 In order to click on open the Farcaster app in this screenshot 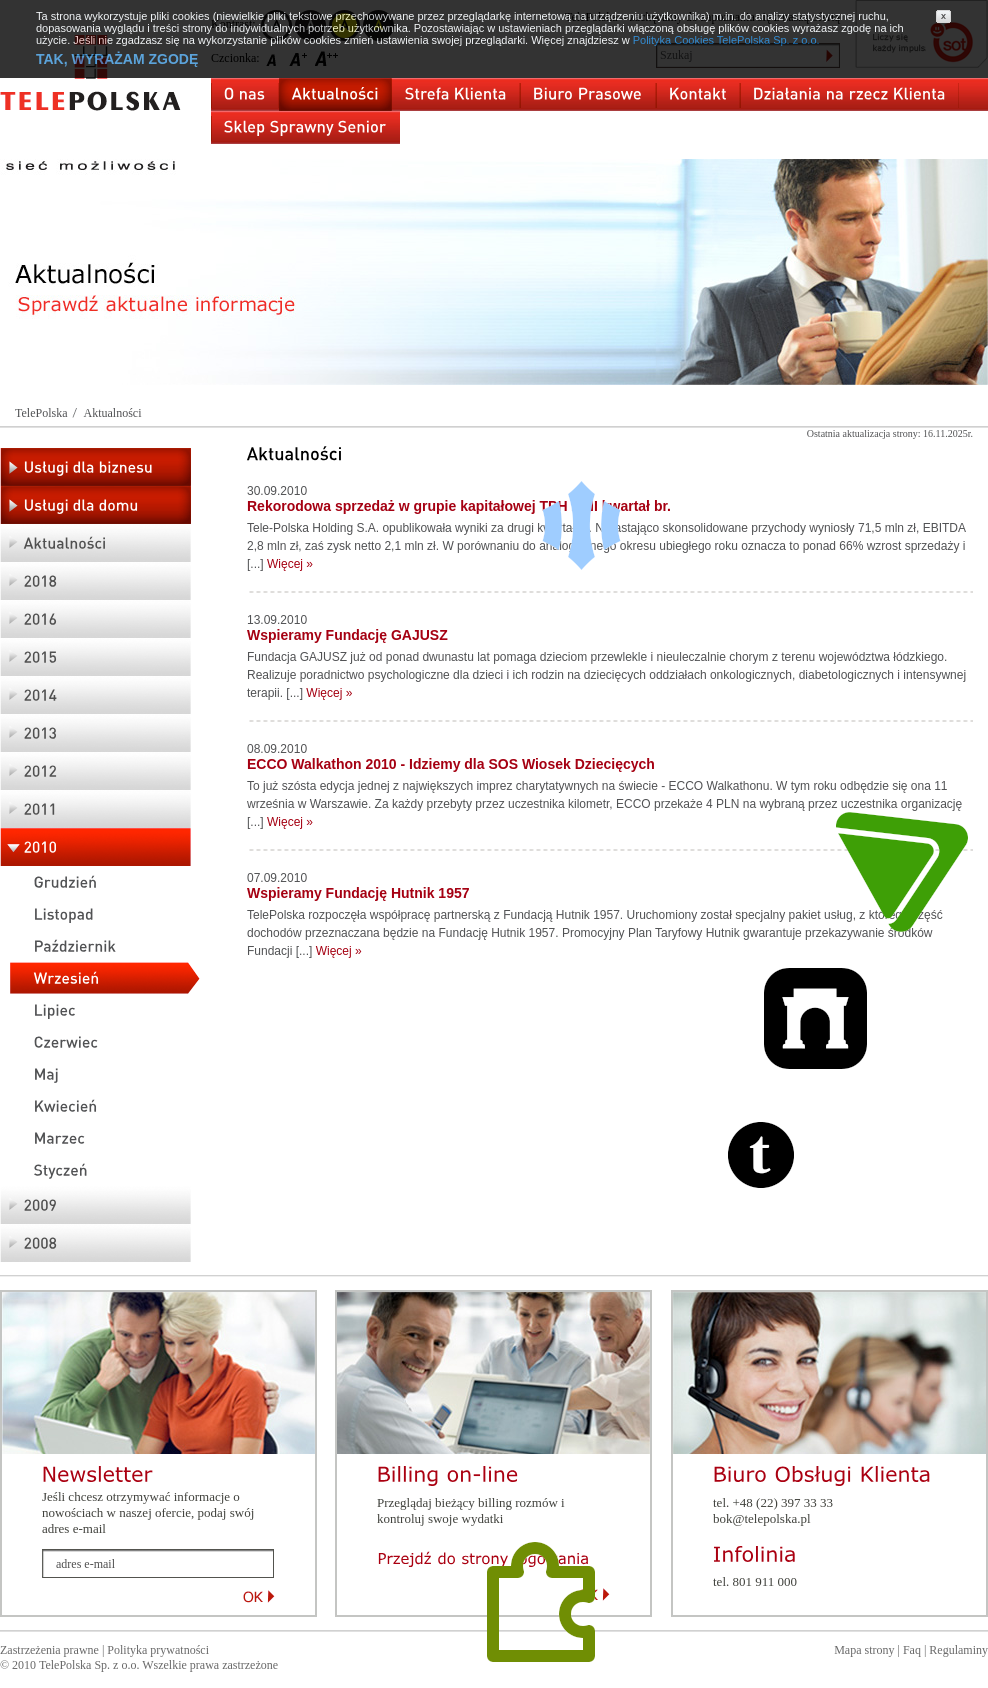, I will do `click(815, 1018)`.